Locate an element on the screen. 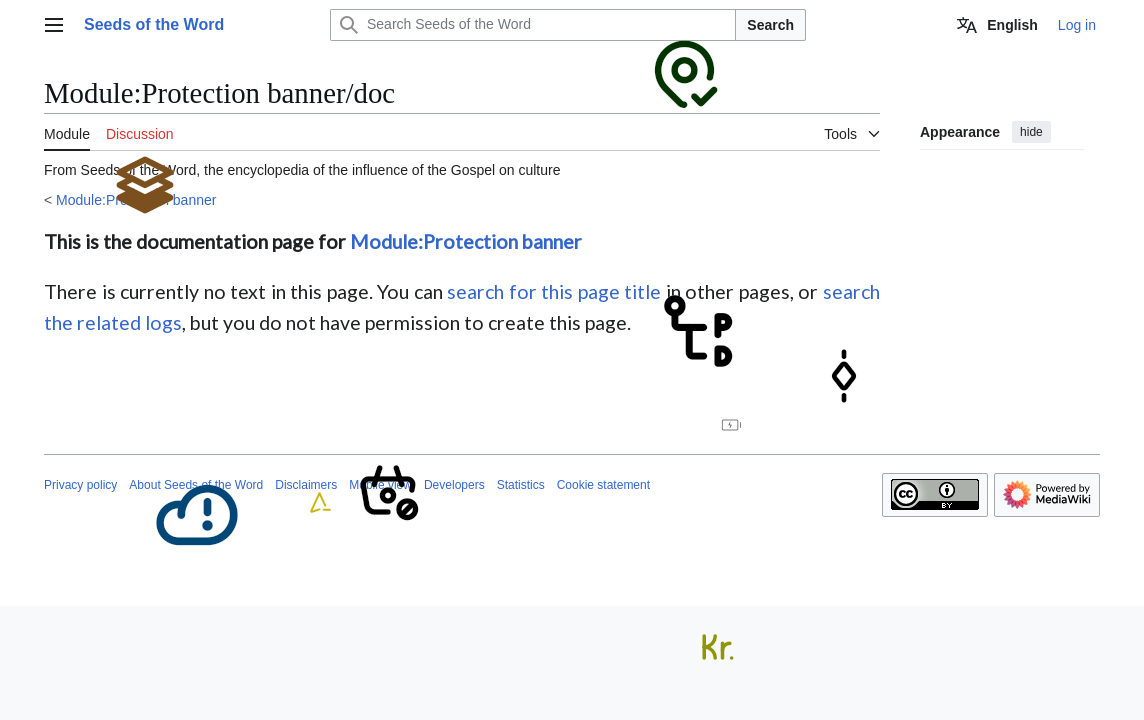 The image size is (1144, 720). remove a navigation waypoint is located at coordinates (319, 502).